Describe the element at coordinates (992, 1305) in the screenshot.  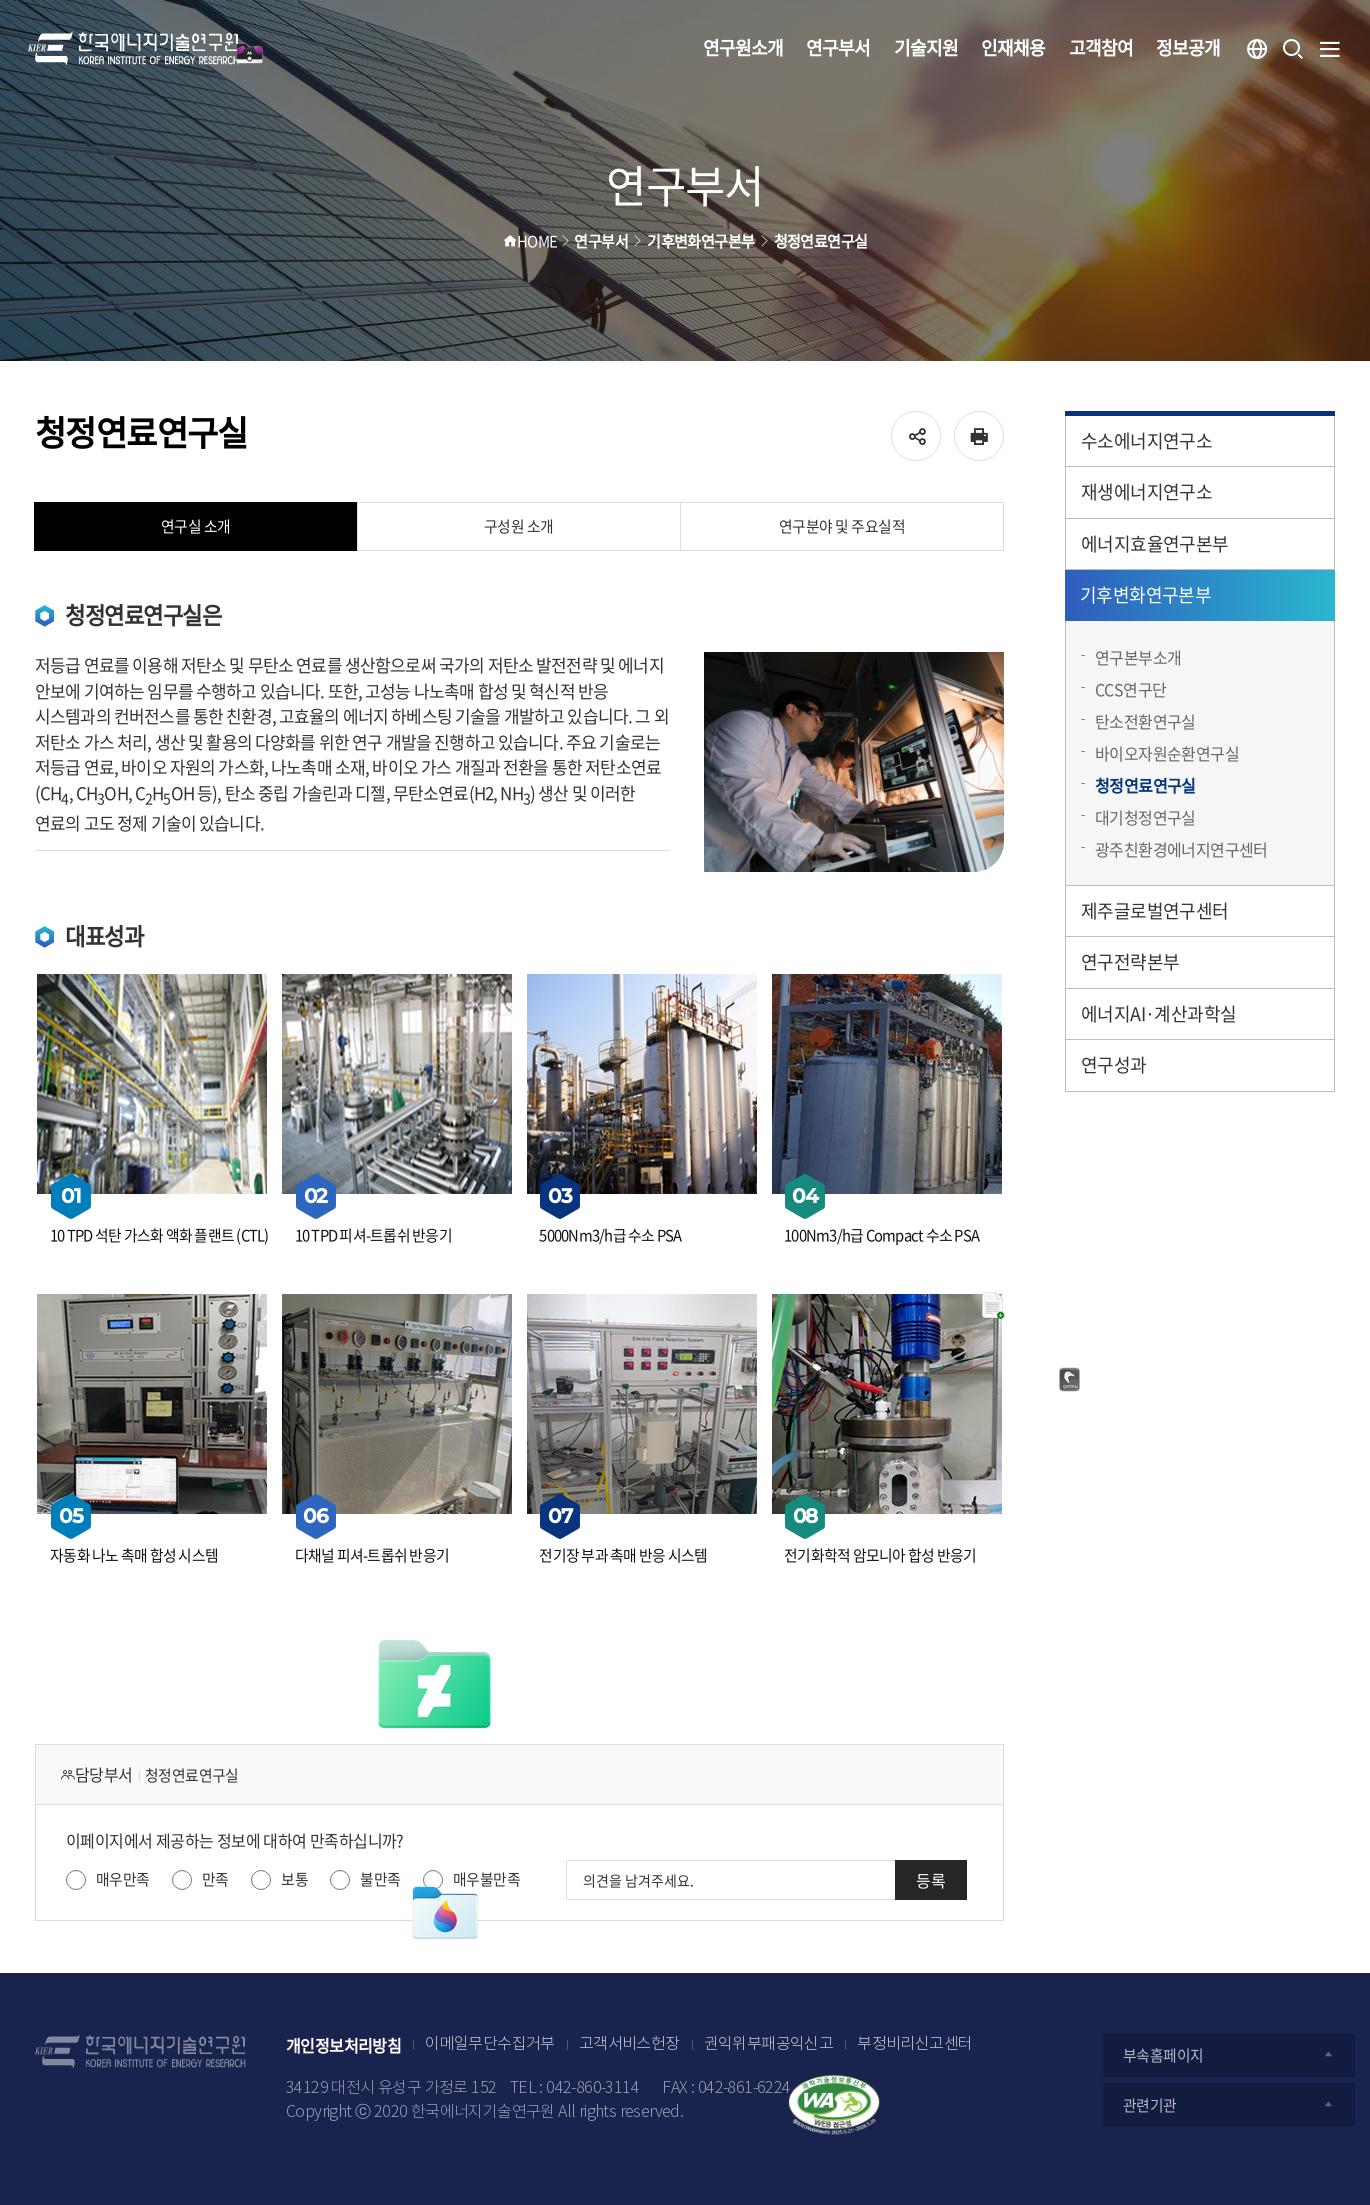
I see `create a new document` at that location.